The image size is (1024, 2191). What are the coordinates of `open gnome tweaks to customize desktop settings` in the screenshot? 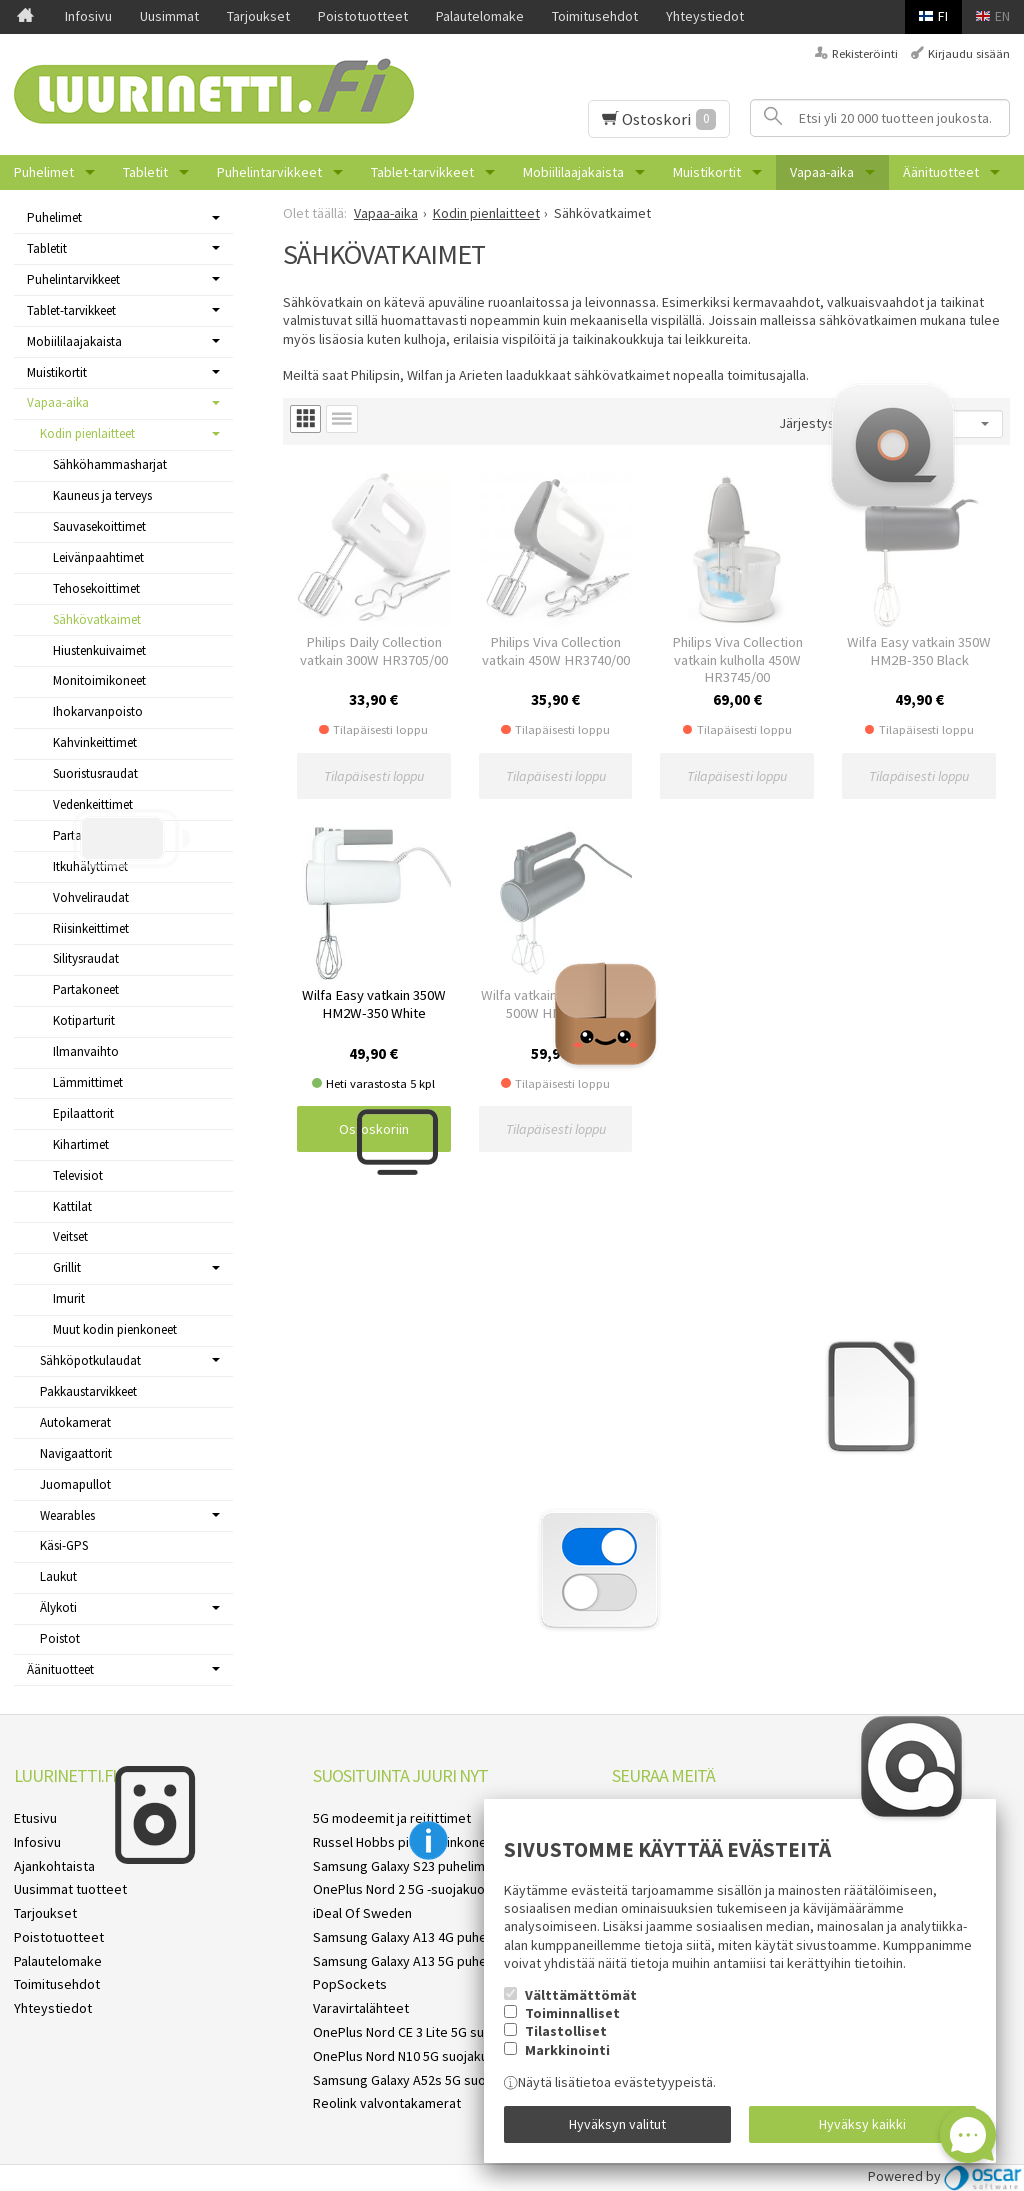 It's located at (599, 1569).